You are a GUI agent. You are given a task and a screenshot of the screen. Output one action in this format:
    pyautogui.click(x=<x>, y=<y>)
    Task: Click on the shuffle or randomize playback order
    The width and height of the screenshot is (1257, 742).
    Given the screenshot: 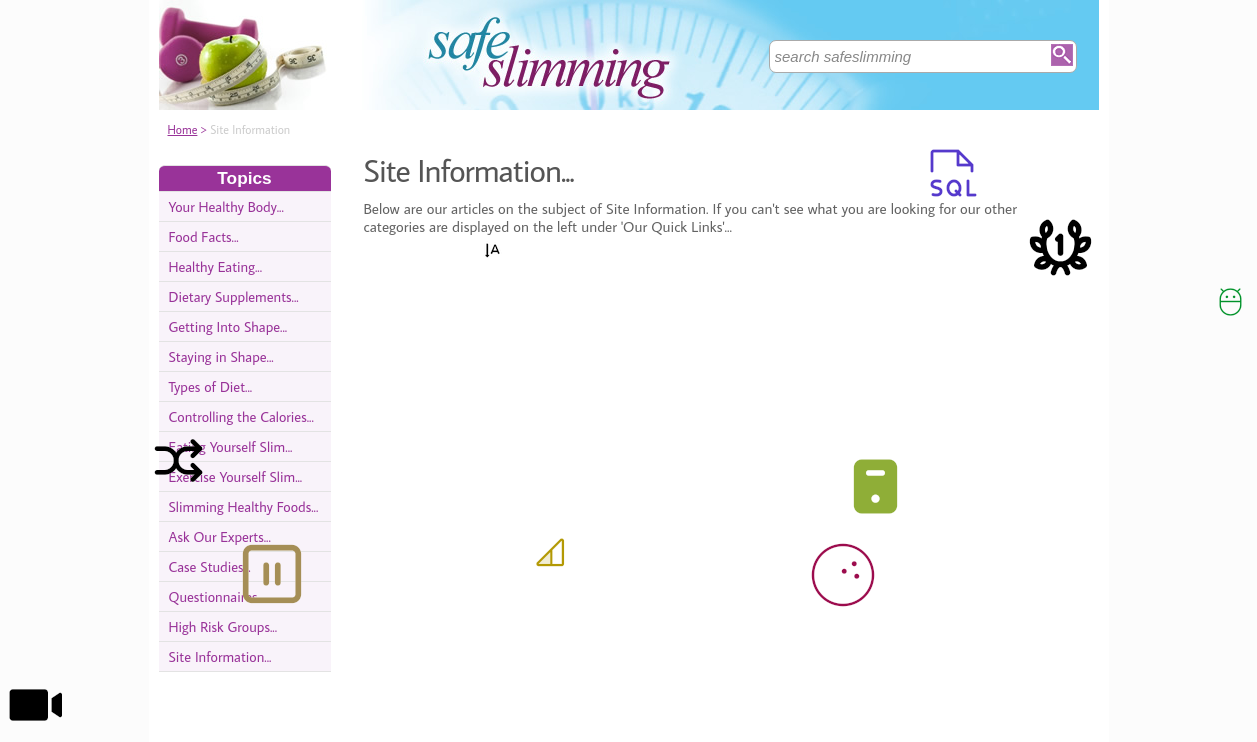 What is the action you would take?
    pyautogui.click(x=178, y=460)
    